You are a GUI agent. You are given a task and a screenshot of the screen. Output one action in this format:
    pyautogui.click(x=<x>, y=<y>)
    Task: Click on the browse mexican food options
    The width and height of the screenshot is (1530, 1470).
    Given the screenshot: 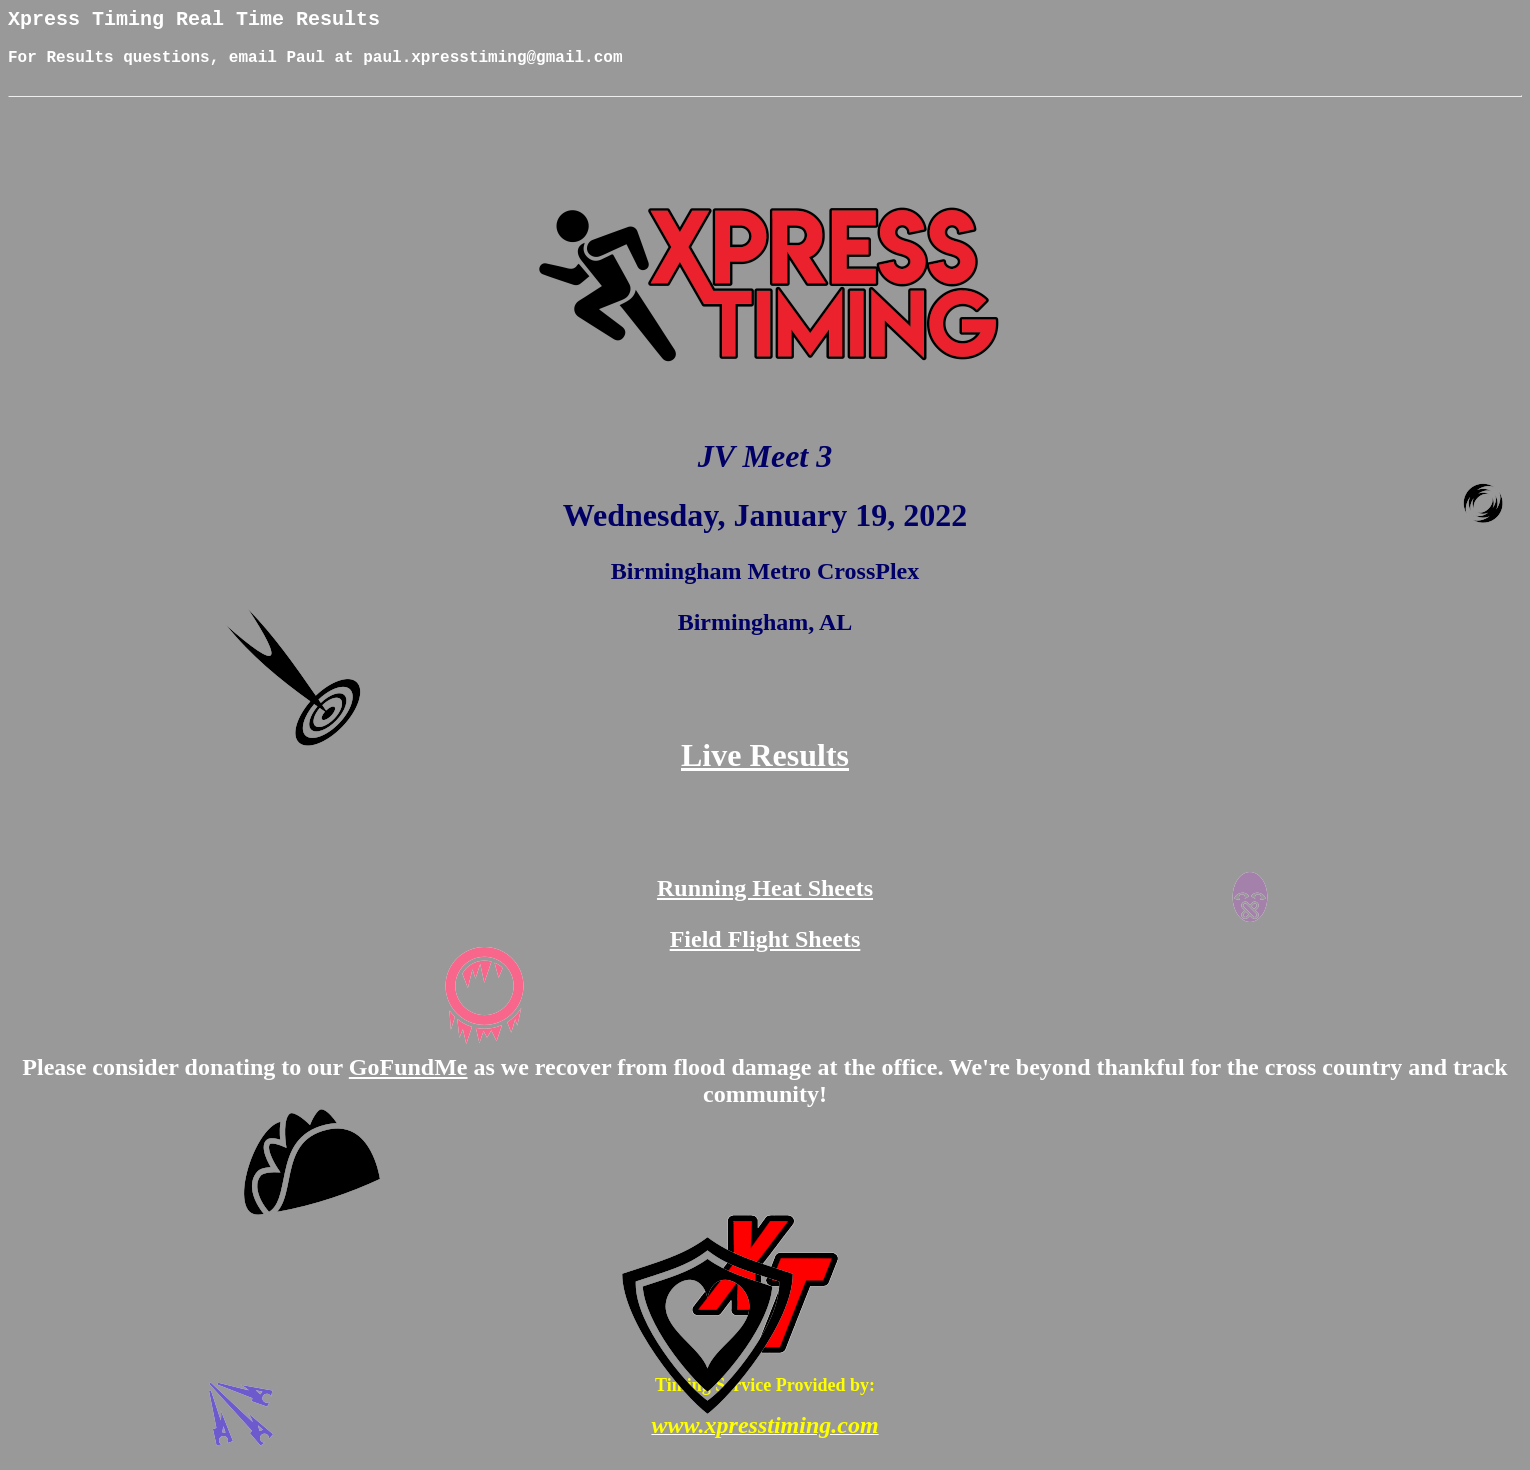 What is the action you would take?
    pyautogui.click(x=312, y=1162)
    